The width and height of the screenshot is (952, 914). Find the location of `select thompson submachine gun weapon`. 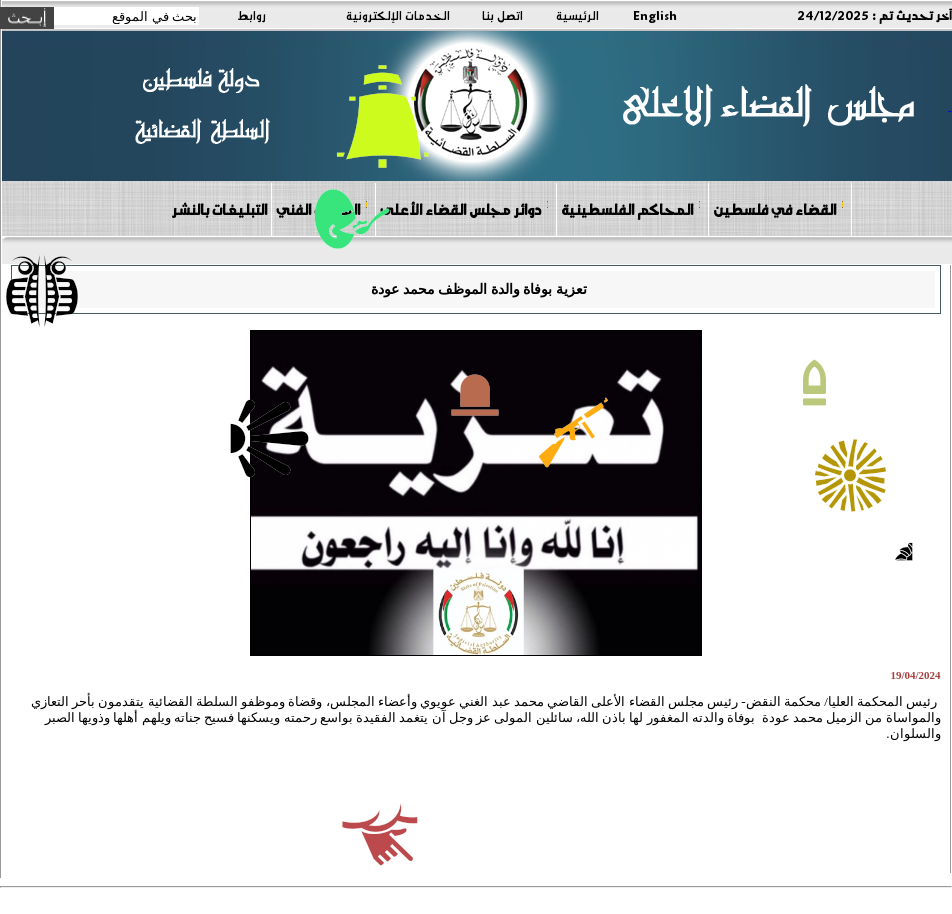

select thompson submachine gun weapon is located at coordinates (573, 432).